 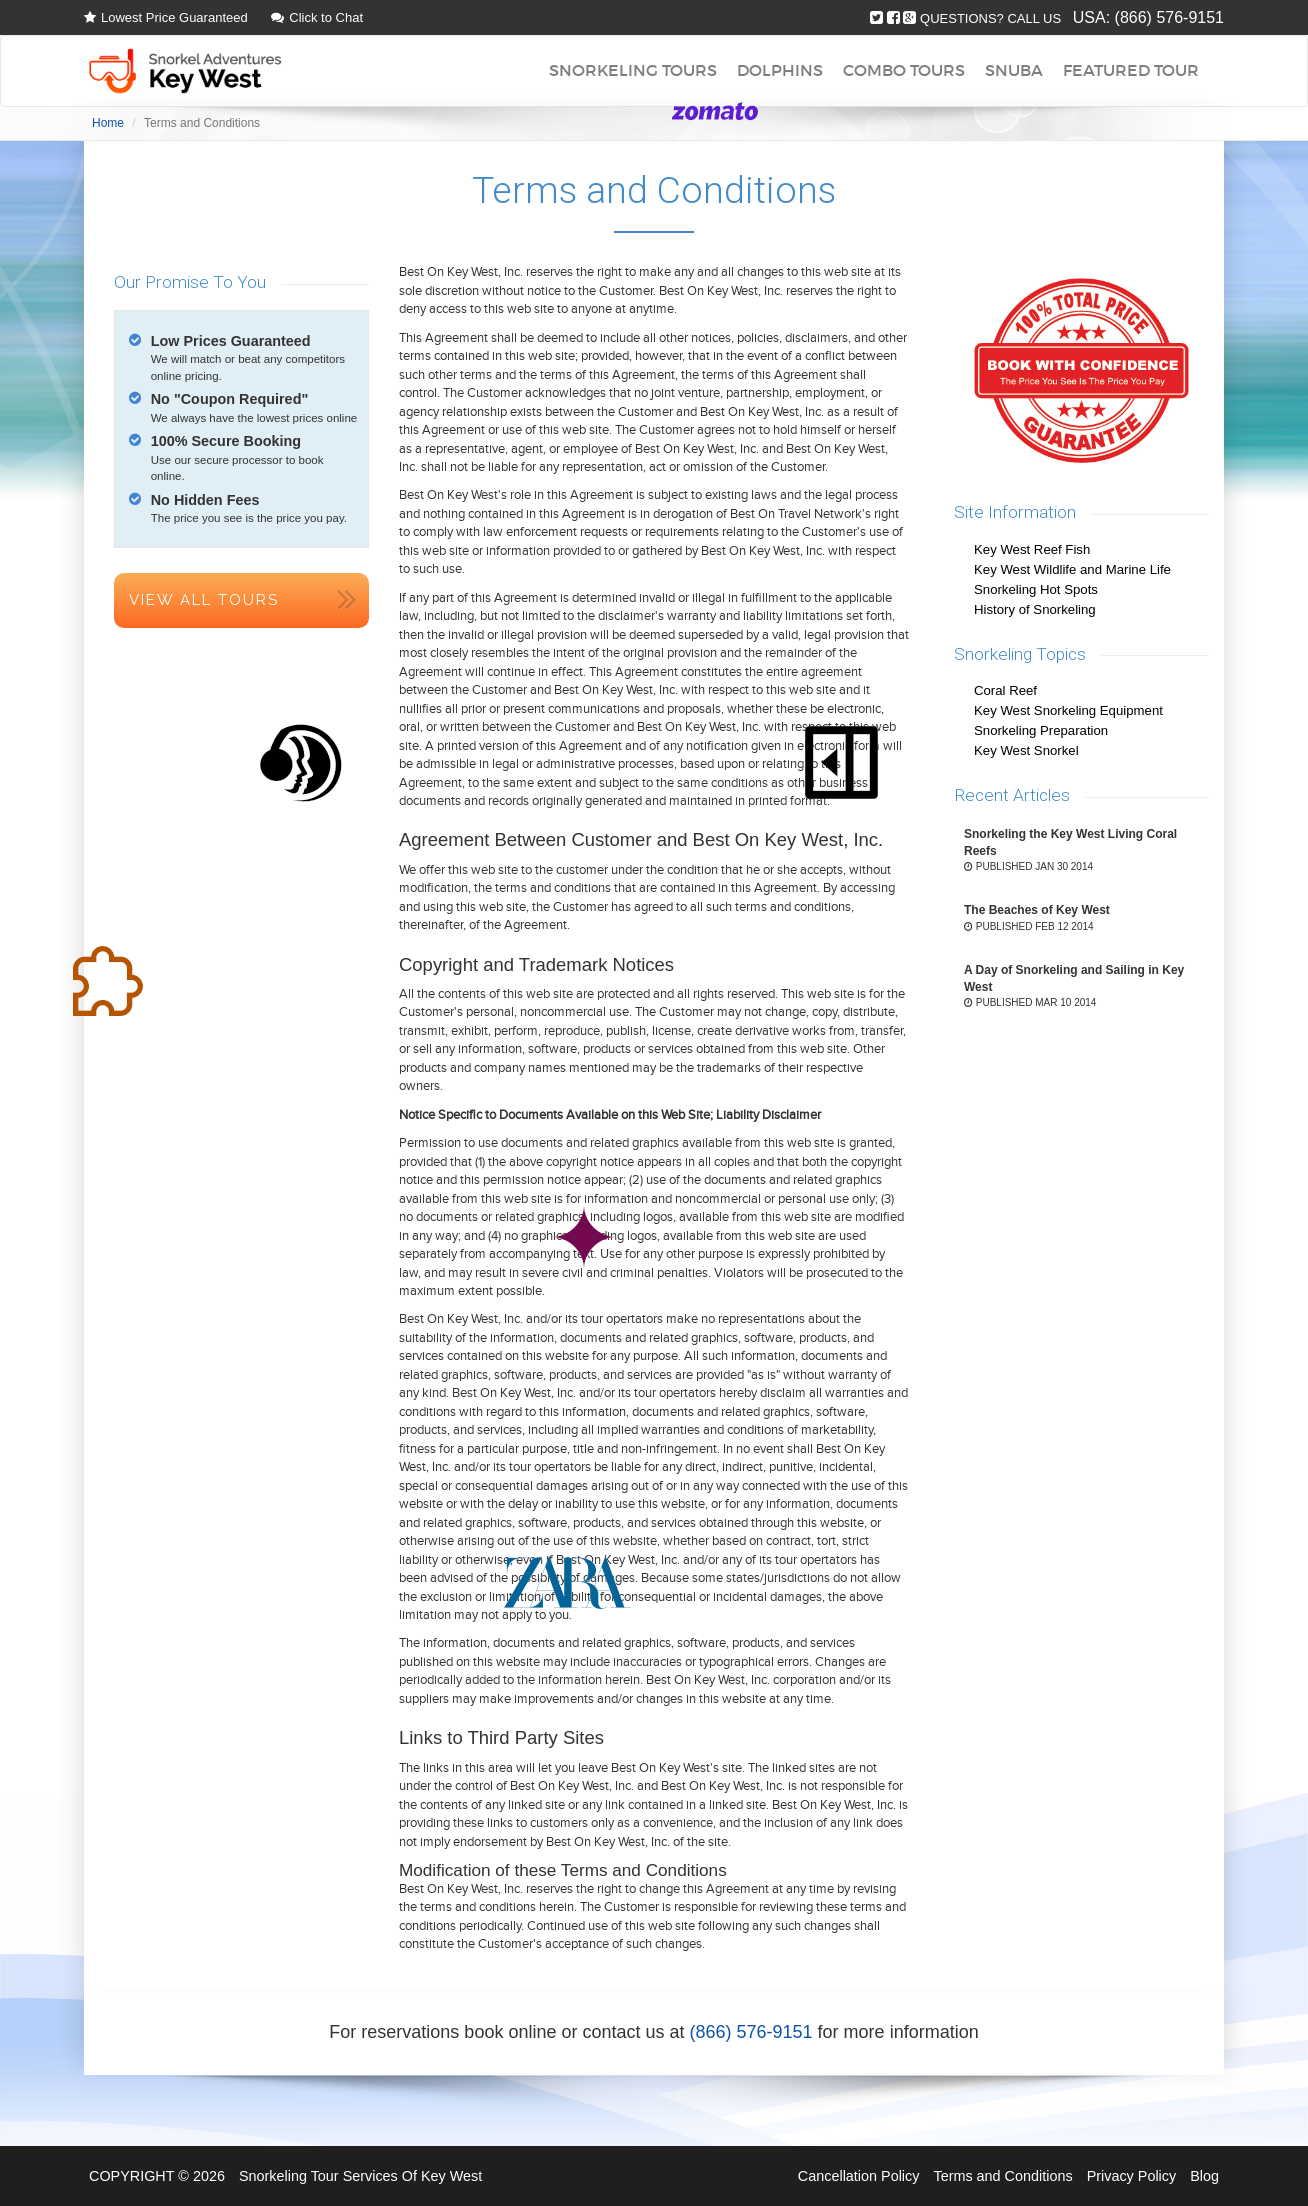 What do you see at coordinates (715, 111) in the screenshot?
I see `open the Zomato app for food delivery and restaurant discovery` at bounding box center [715, 111].